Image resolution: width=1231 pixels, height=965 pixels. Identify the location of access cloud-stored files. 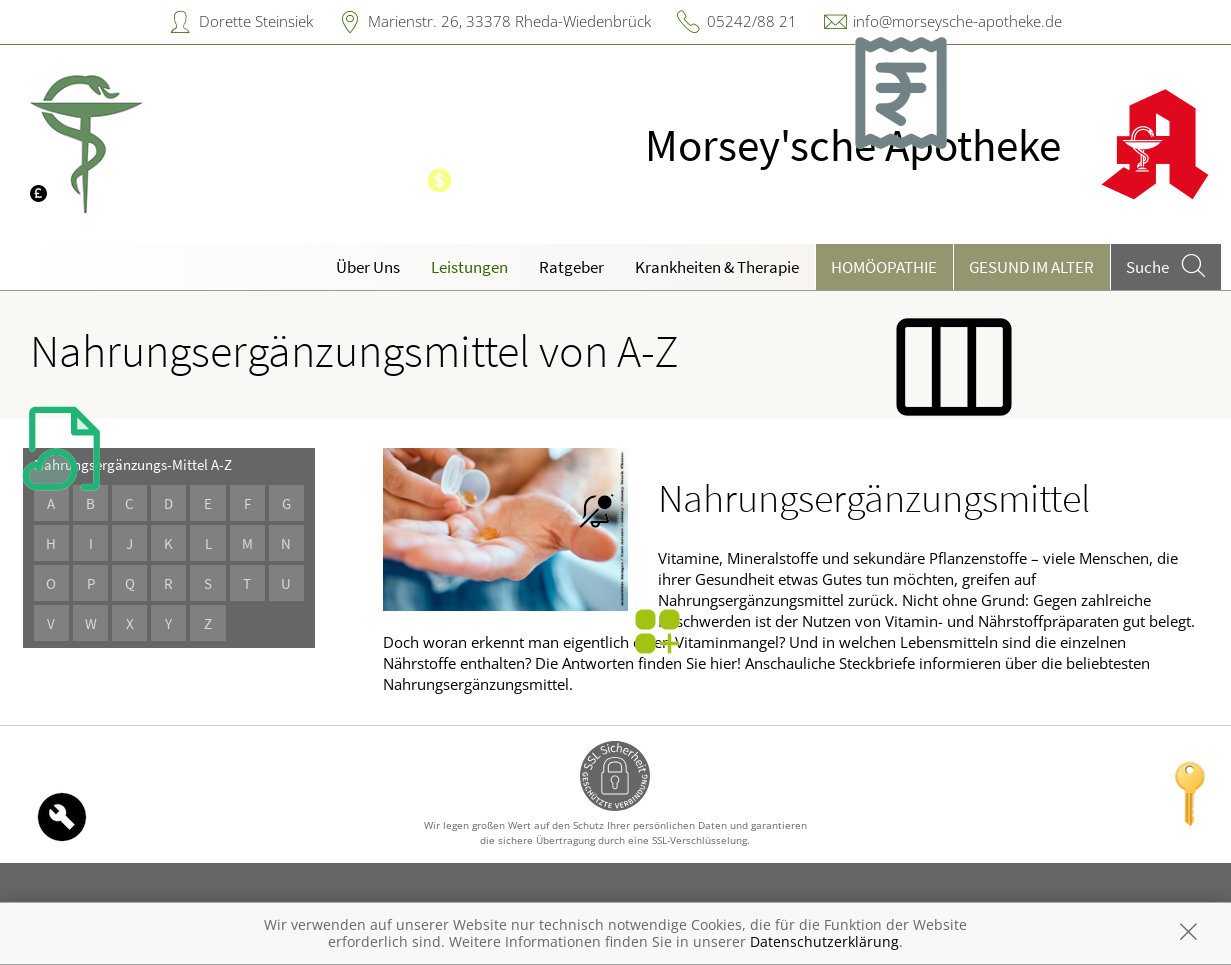
(64, 448).